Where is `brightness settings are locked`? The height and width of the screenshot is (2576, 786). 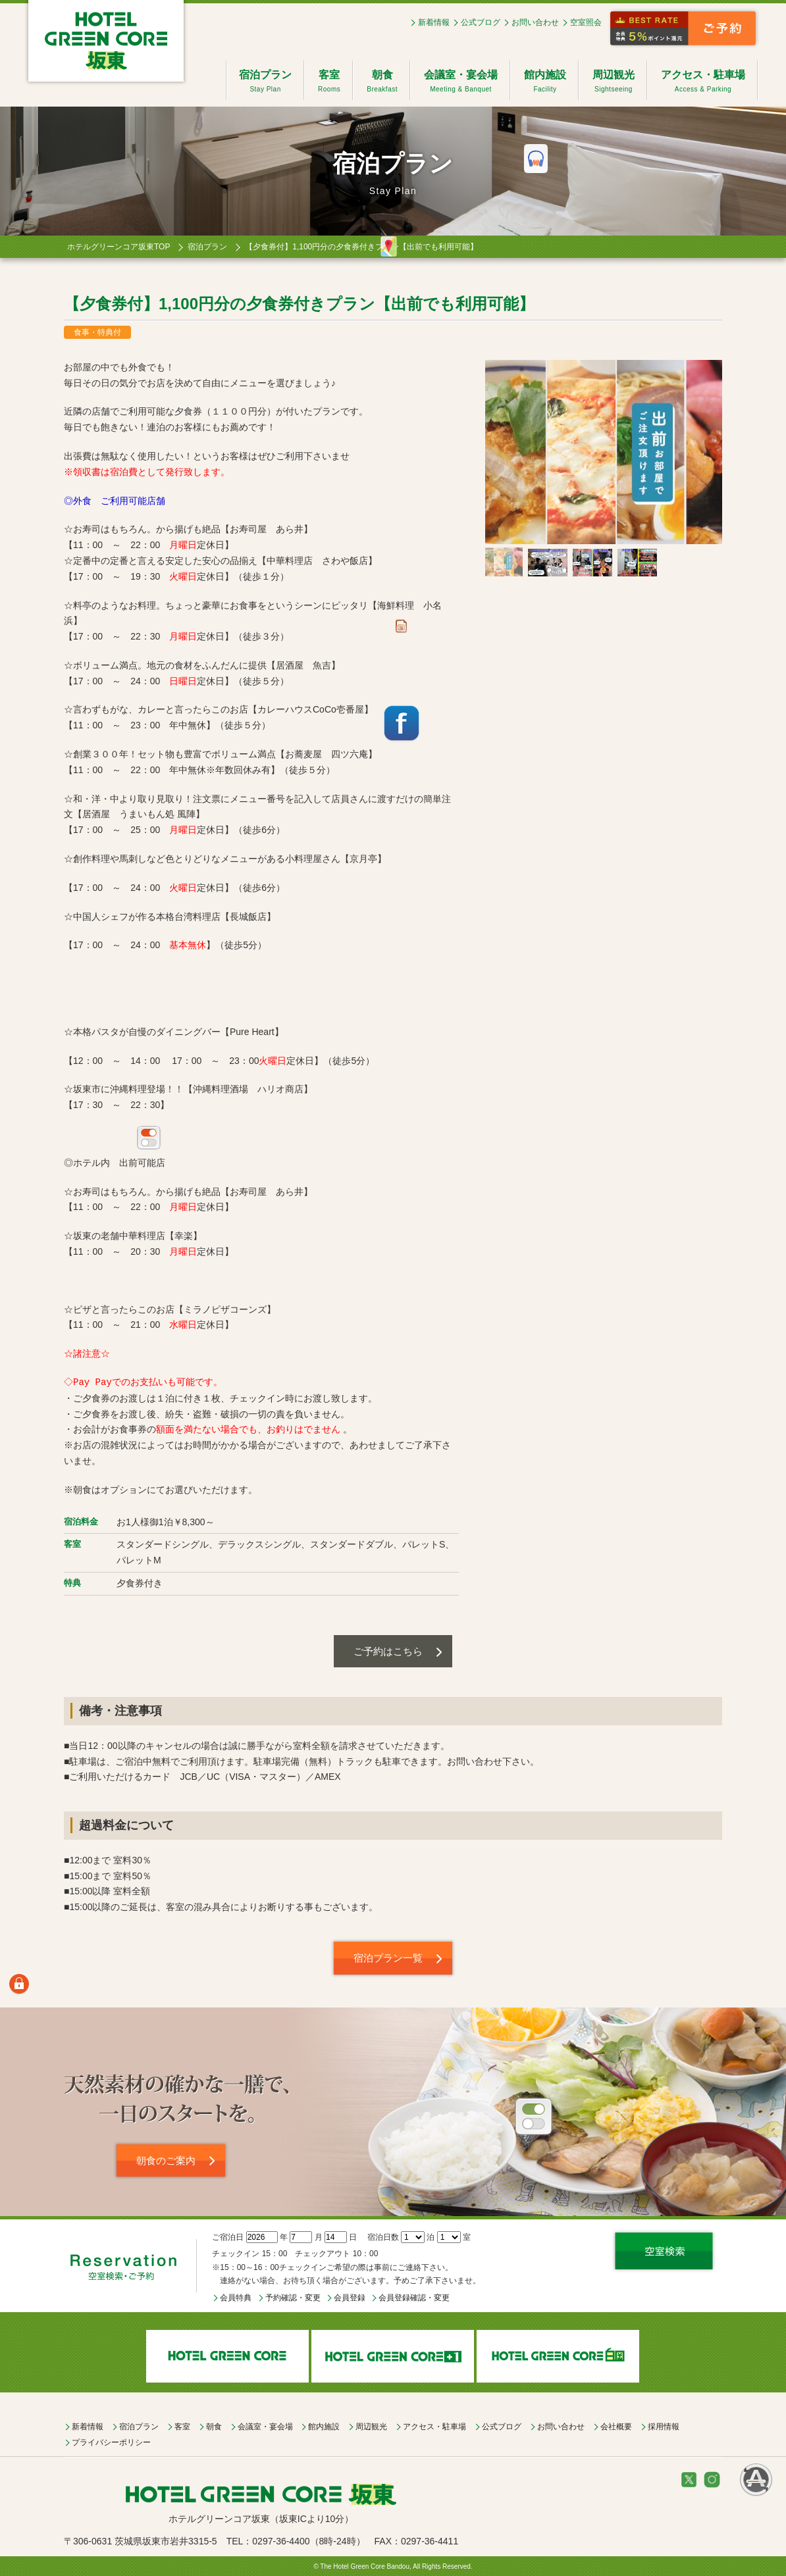 brightness settings are locked is located at coordinates (19, 1984).